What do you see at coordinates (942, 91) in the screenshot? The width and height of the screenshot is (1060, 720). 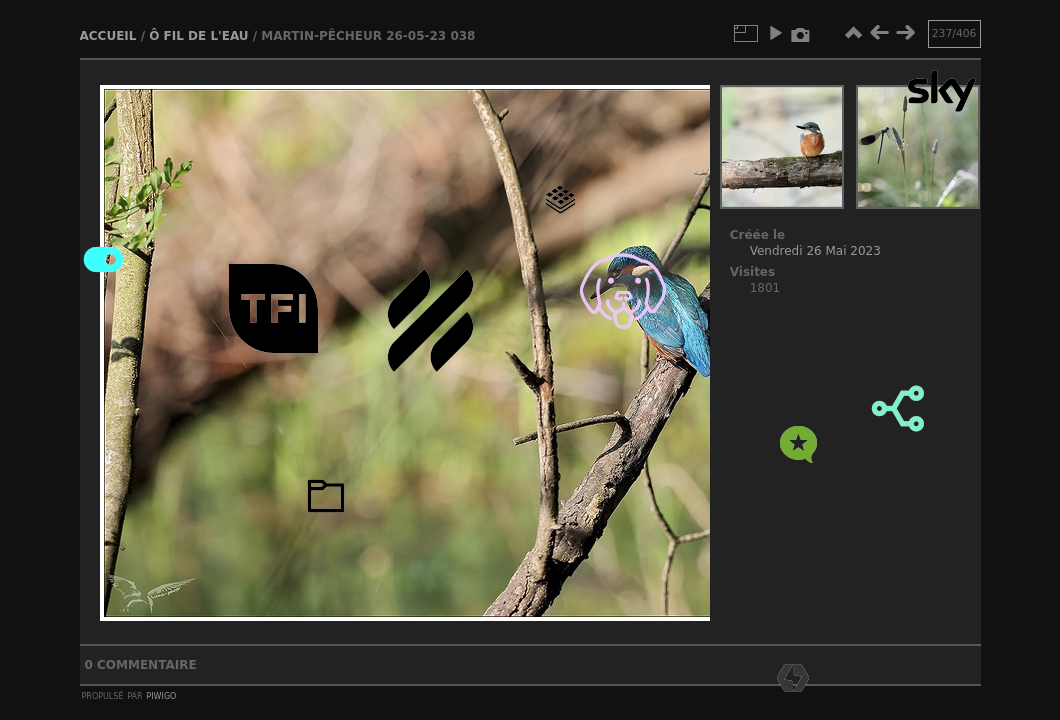 I see `sky brand logo` at bounding box center [942, 91].